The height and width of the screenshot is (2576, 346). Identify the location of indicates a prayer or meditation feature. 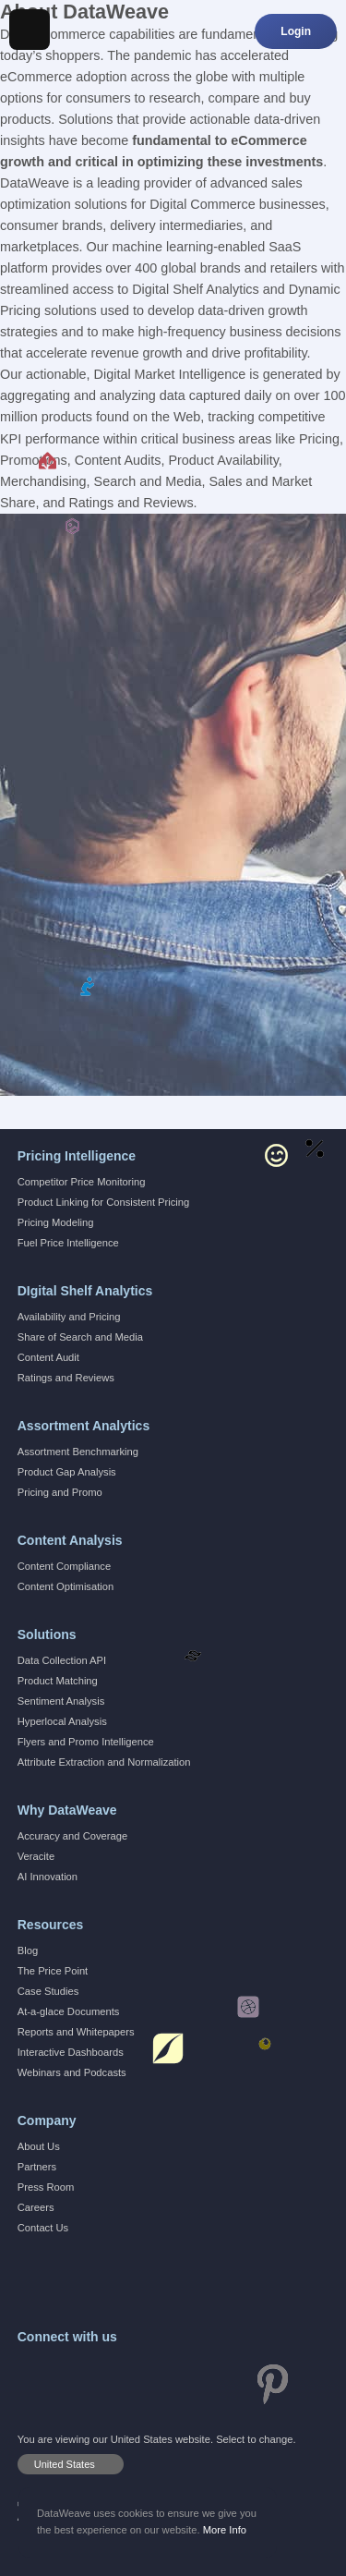
(87, 986).